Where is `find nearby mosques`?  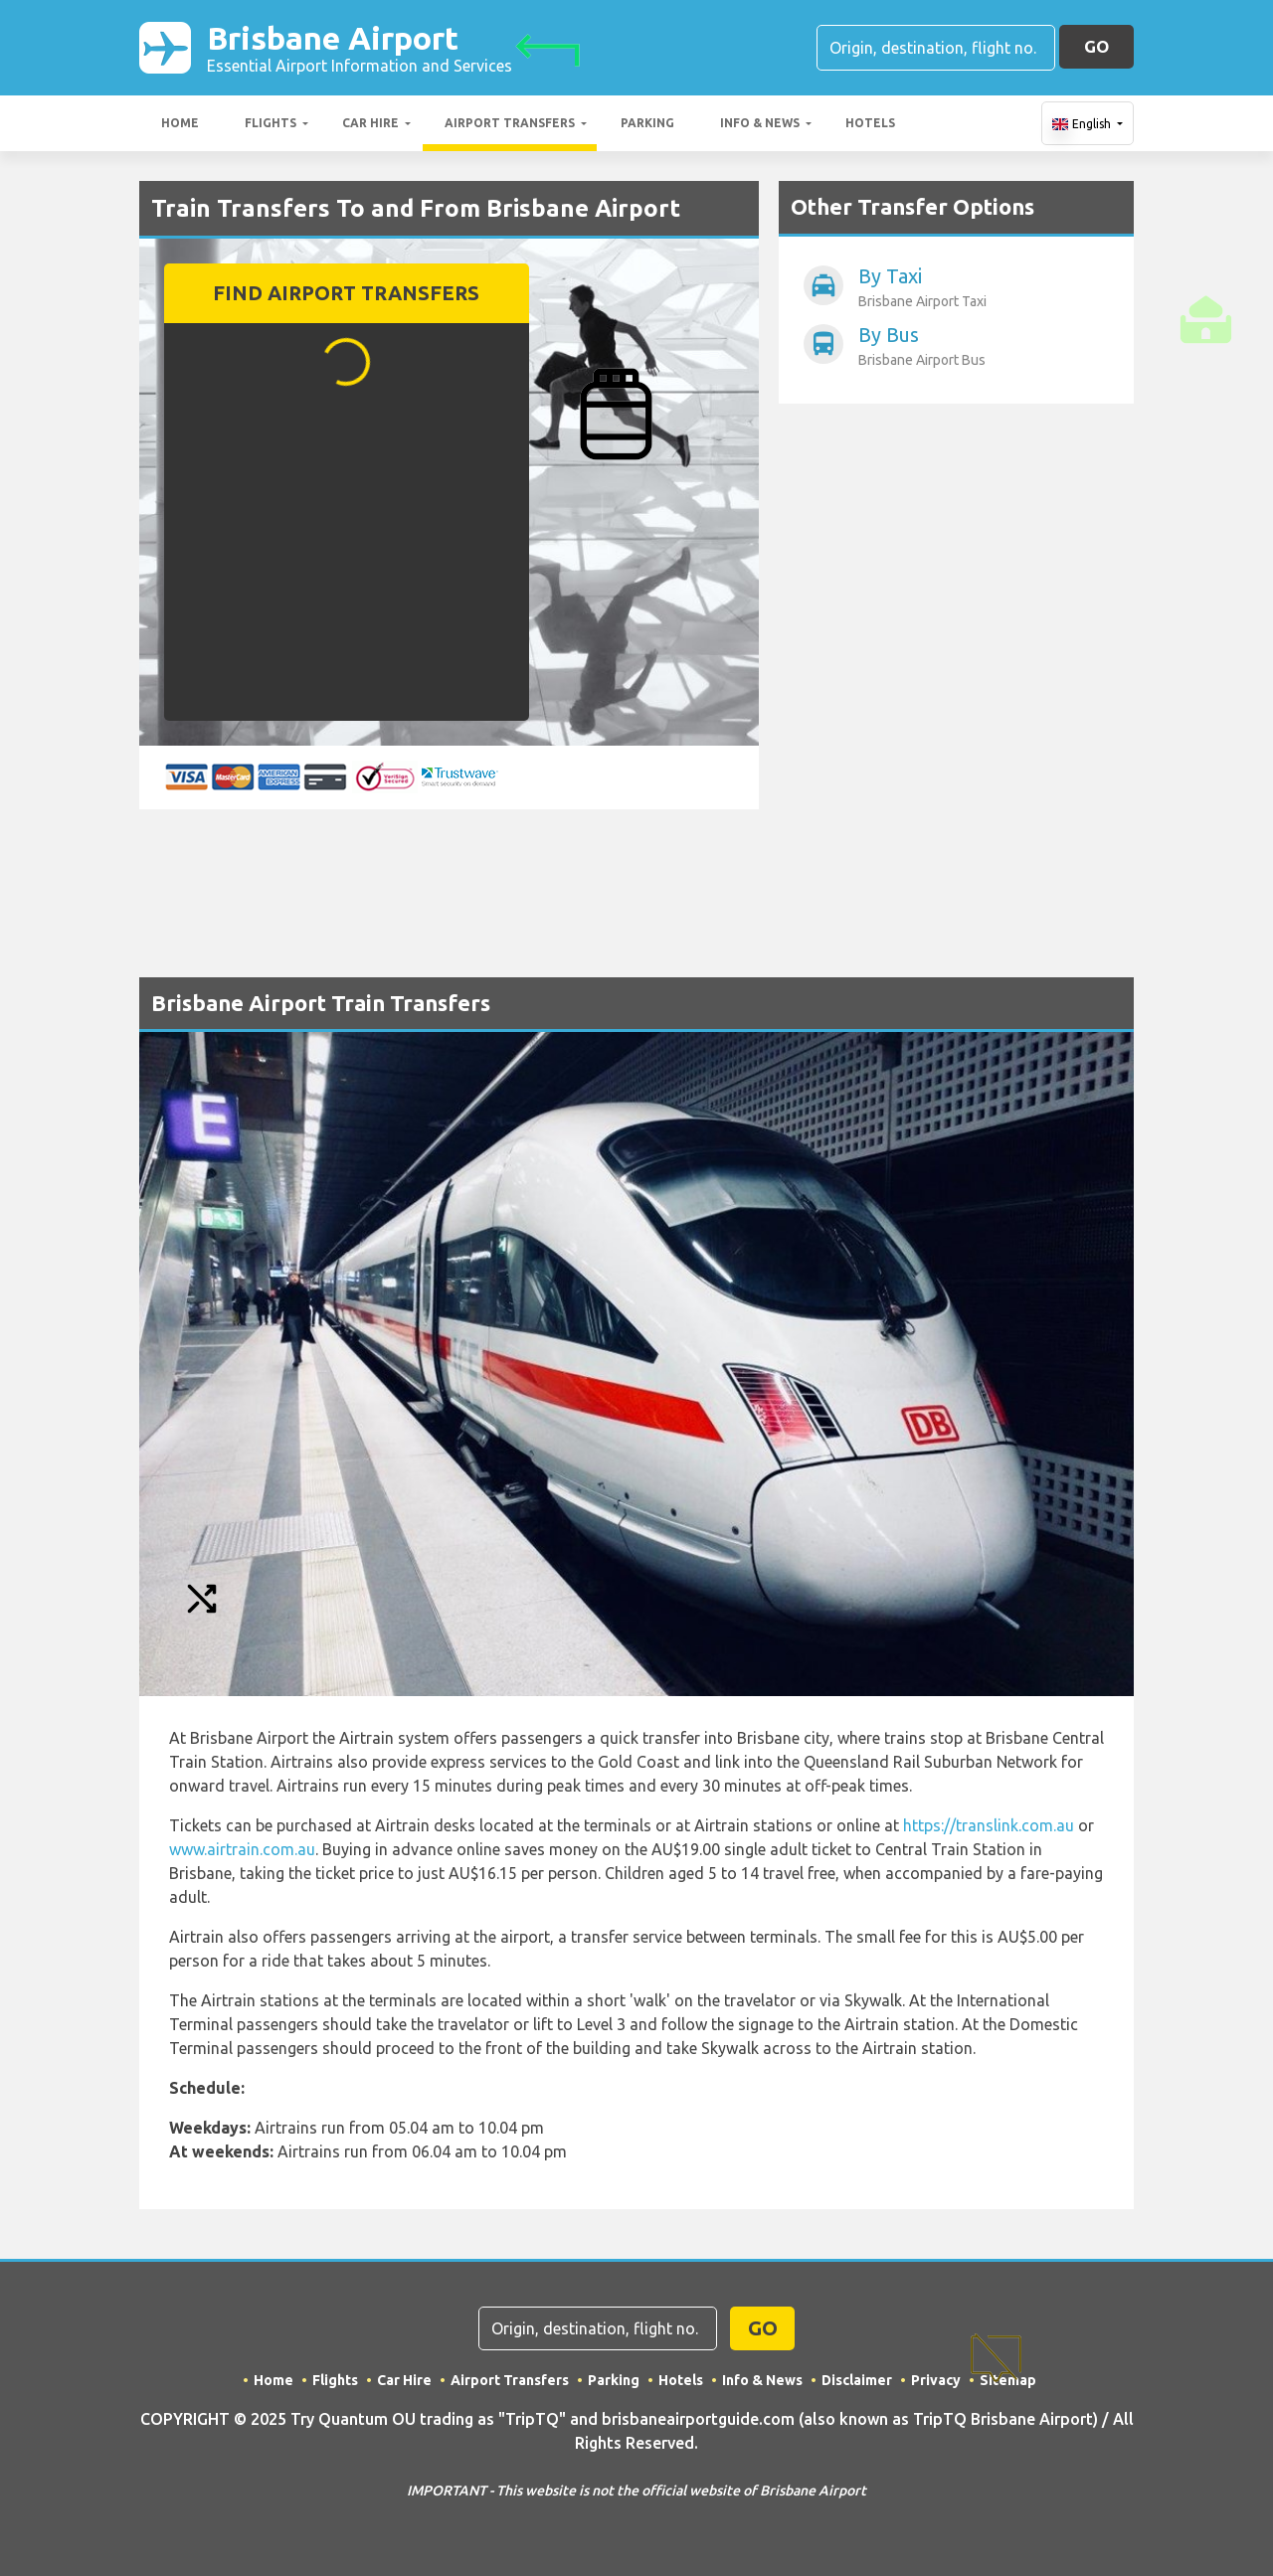
find nearby mosques is located at coordinates (1205, 320).